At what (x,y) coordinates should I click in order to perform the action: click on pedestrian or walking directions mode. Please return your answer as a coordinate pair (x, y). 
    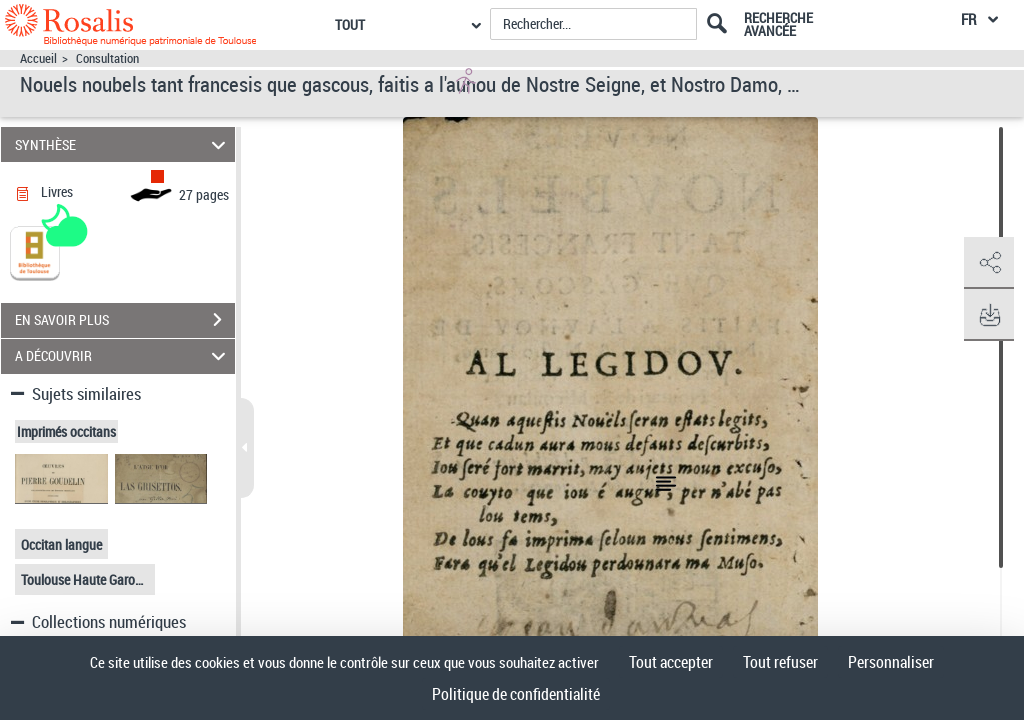
    Looking at the image, I should click on (466, 81).